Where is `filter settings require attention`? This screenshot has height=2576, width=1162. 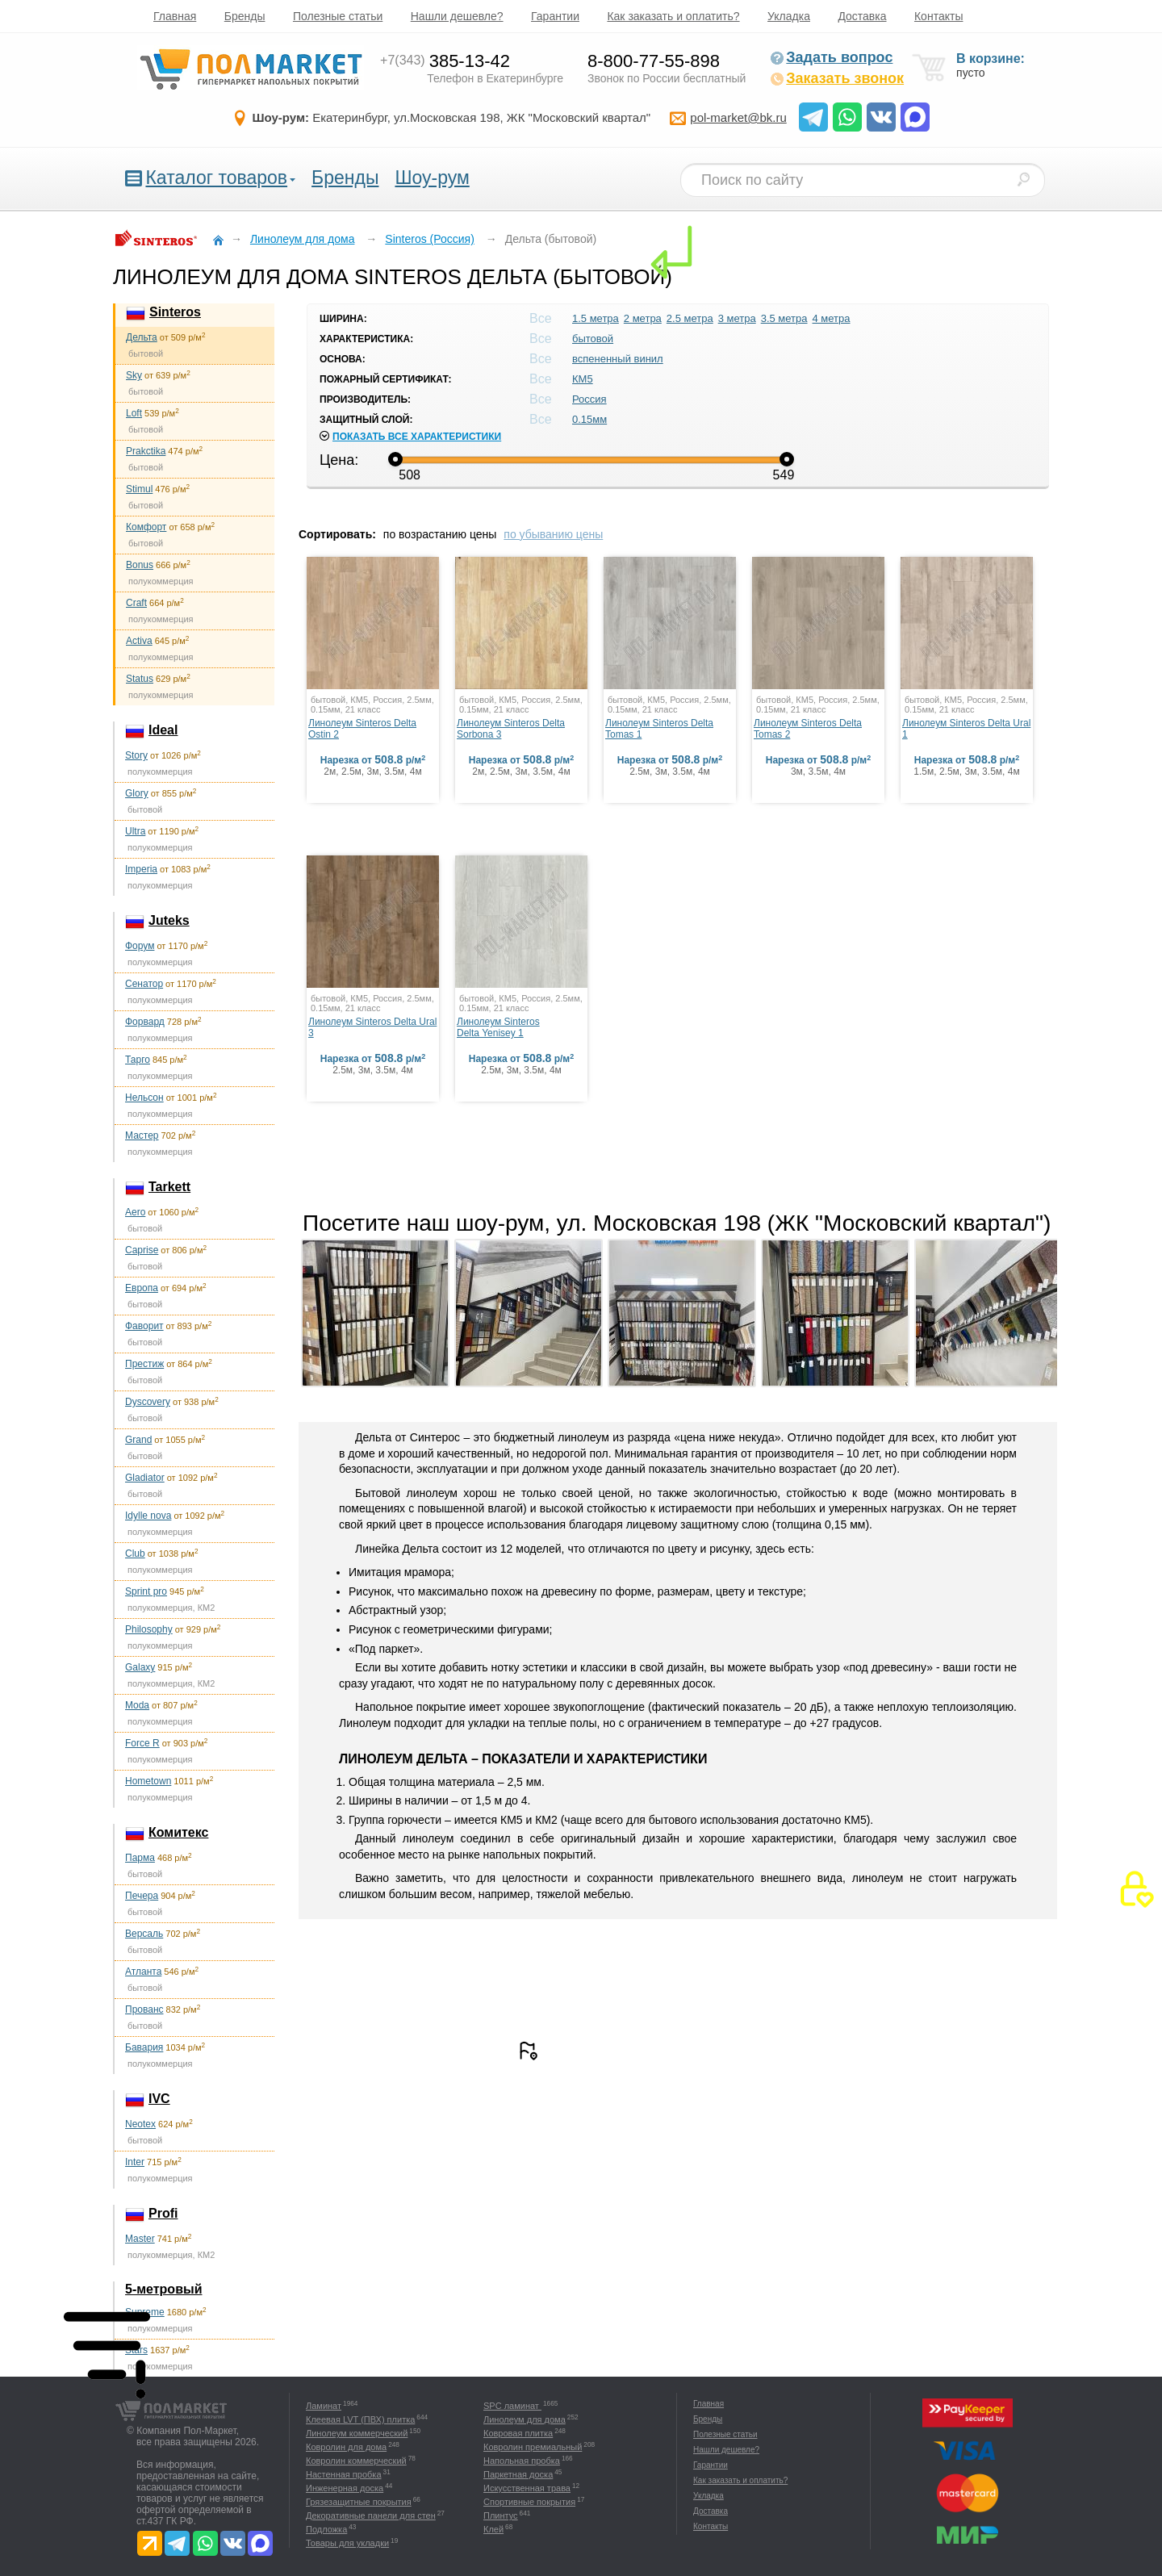
filter settings require attention is located at coordinates (107, 2345).